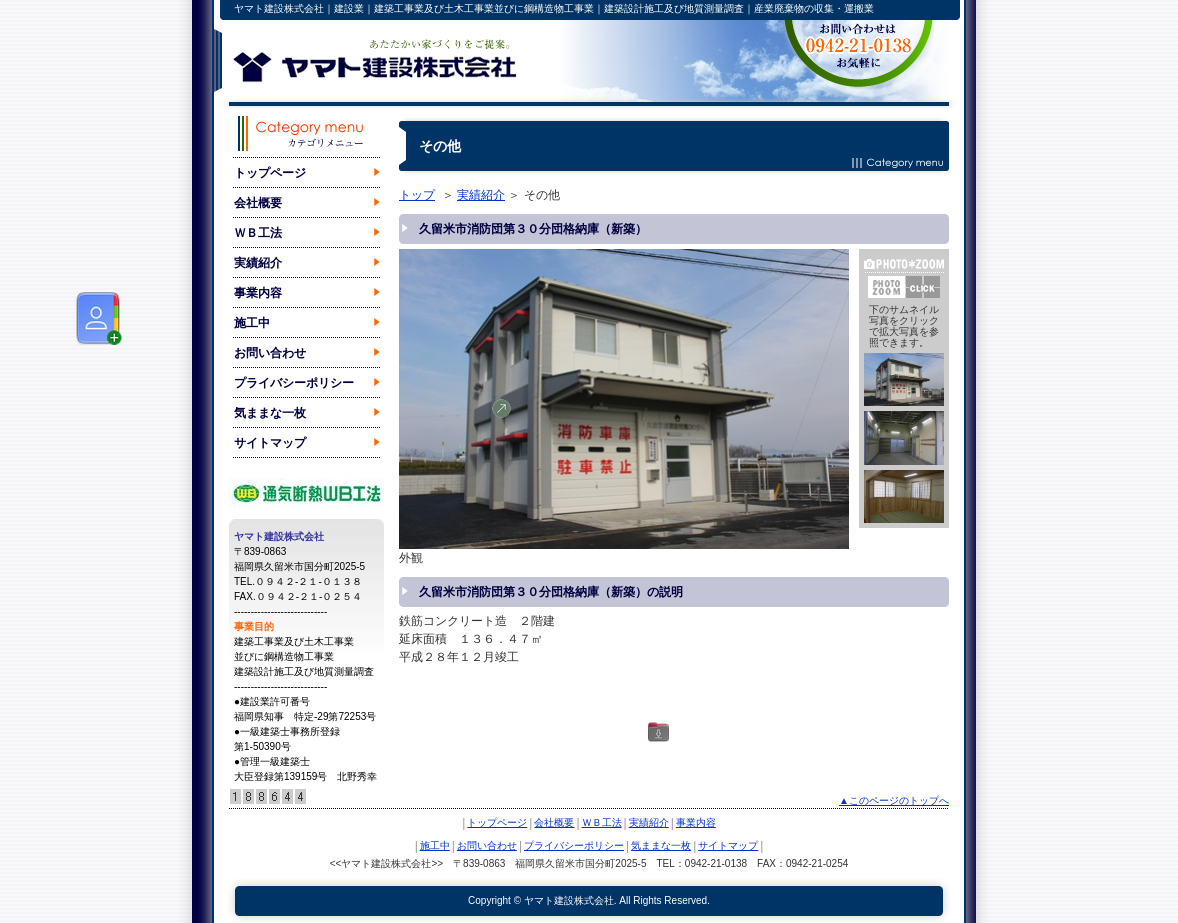 This screenshot has height=923, width=1178. What do you see at coordinates (501, 408) in the screenshot?
I see `indicates a symbolic link or shortcut to another file` at bounding box center [501, 408].